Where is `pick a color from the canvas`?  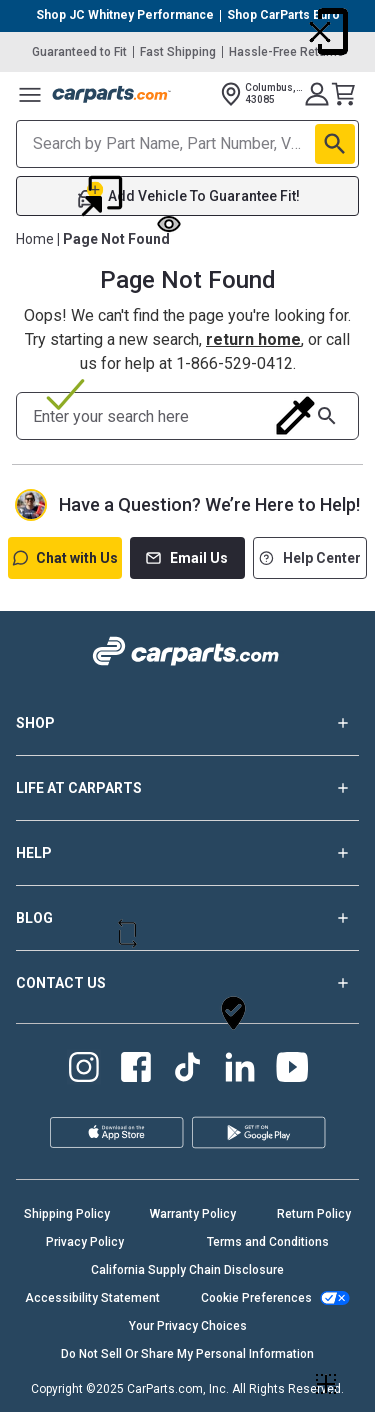
pick a color from the canvas is located at coordinates (295, 415).